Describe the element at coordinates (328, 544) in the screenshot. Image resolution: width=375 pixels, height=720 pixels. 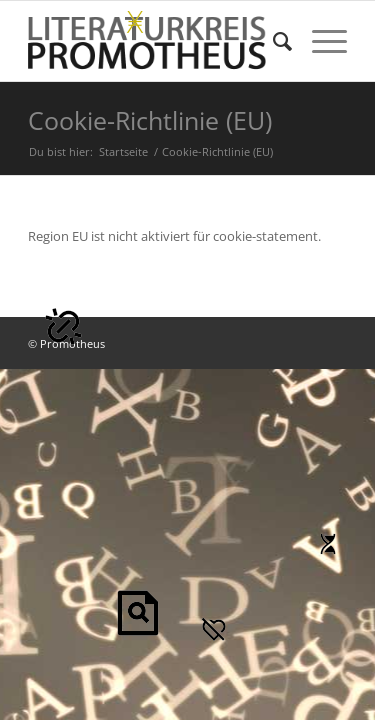
I see `access genetic or DNA-related information` at that location.